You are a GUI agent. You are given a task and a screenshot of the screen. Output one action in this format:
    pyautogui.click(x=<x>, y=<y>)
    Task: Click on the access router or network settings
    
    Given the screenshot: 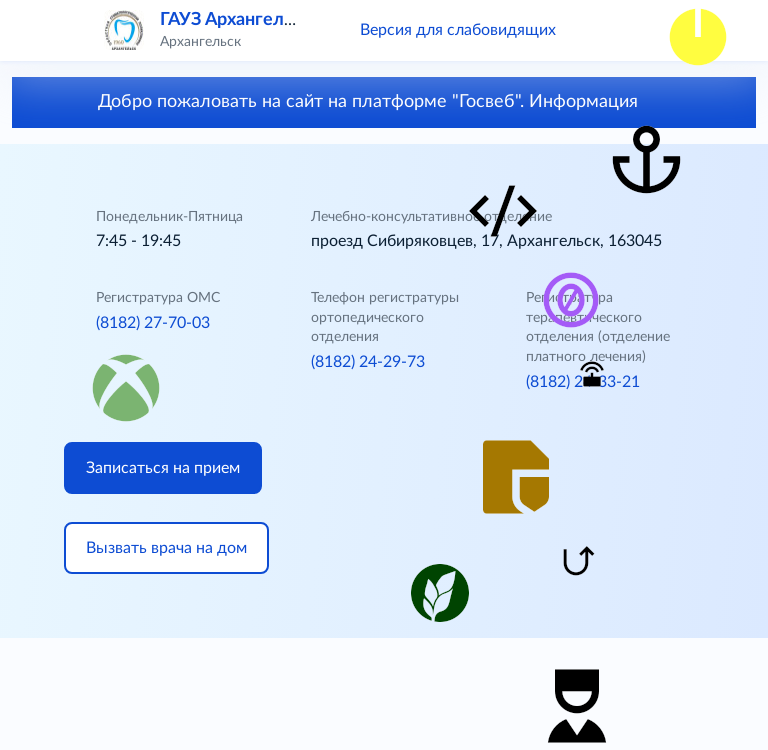 What is the action you would take?
    pyautogui.click(x=592, y=374)
    